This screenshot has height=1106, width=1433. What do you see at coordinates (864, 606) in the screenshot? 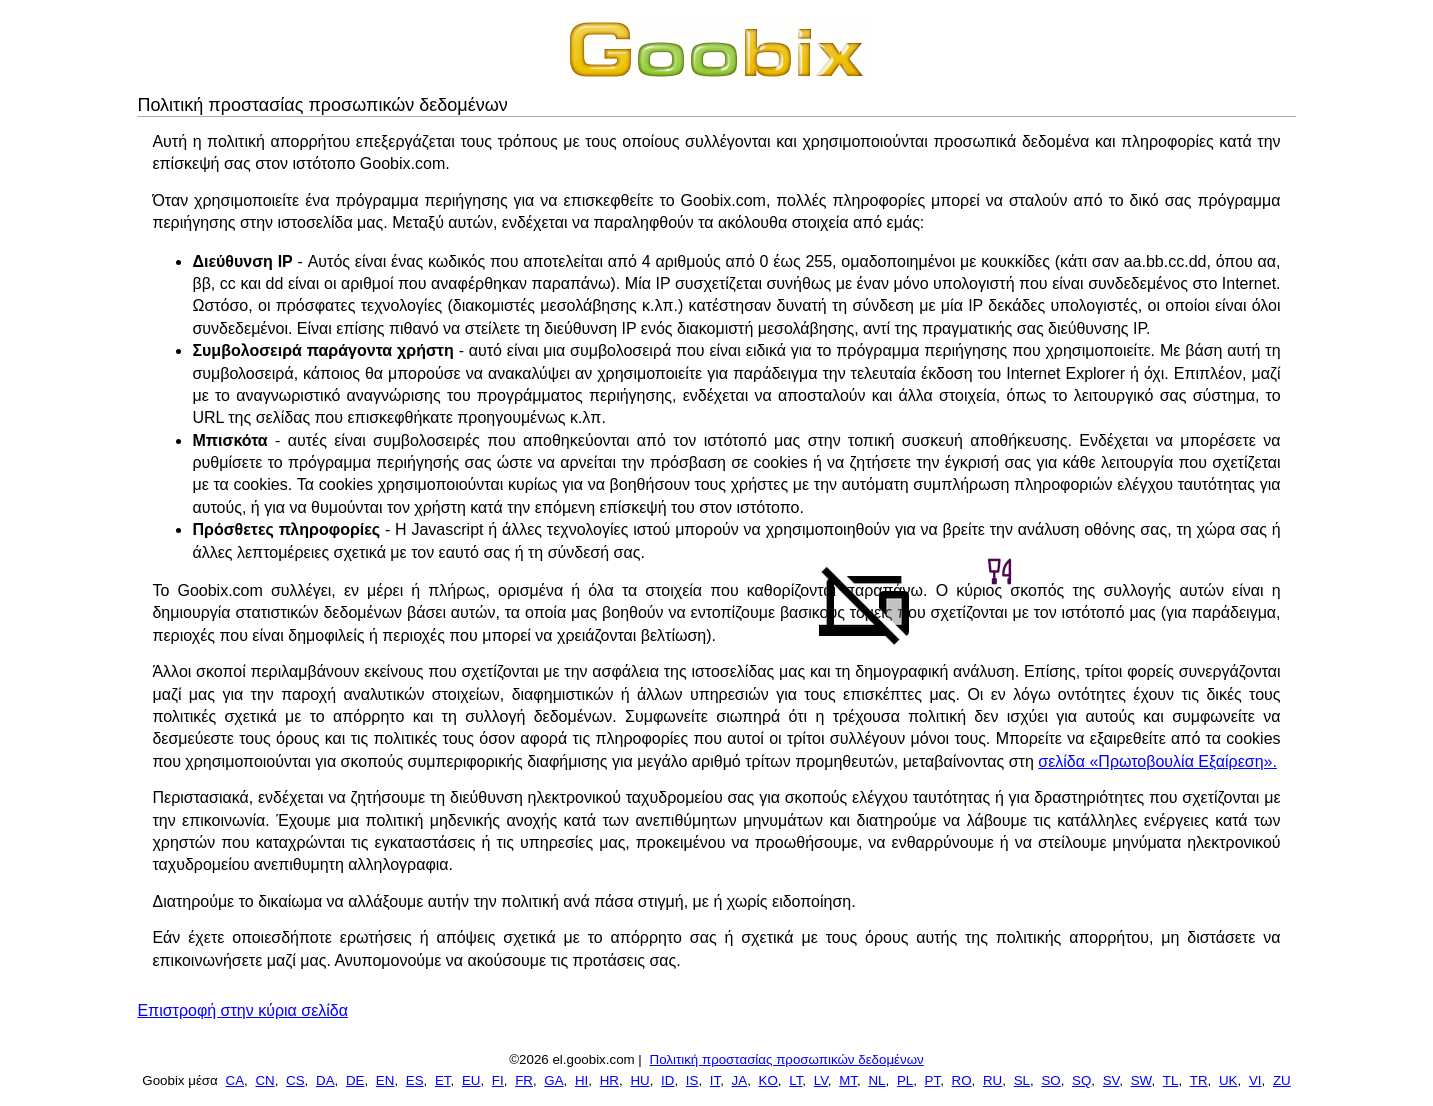
I see `device linking is disabled or unavailable` at bounding box center [864, 606].